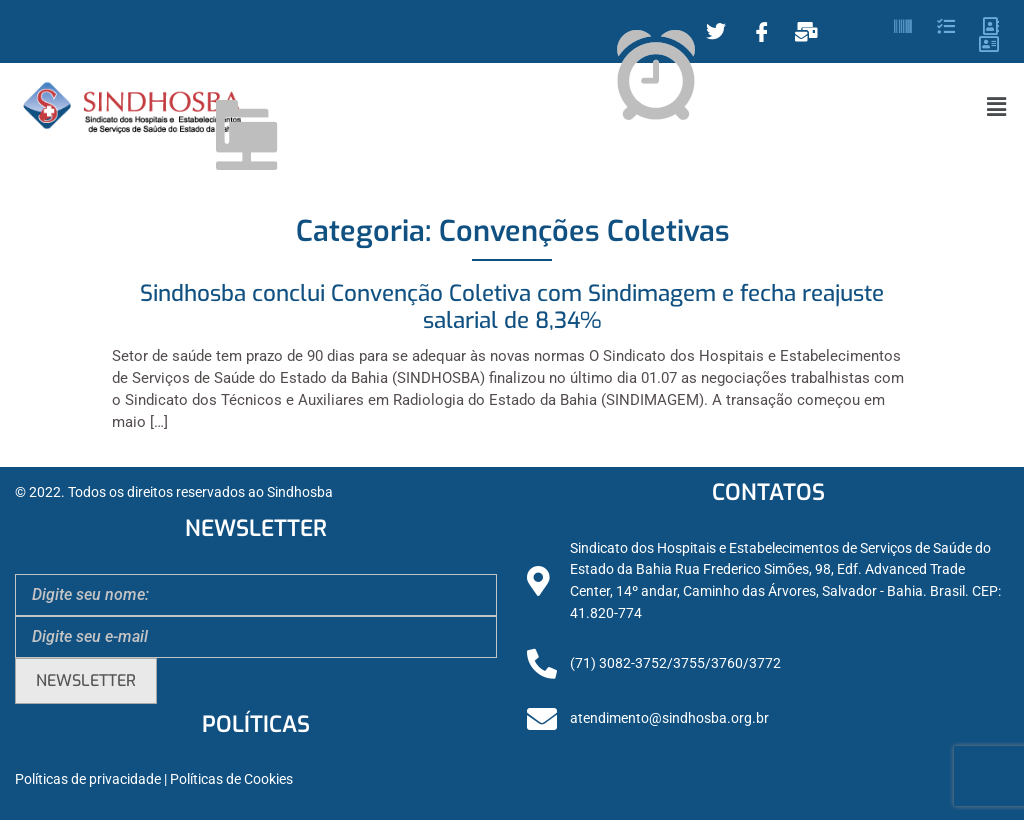 The image size is (1024, 820). I want to click on indicates an active alarm is set, so click(659, 72).